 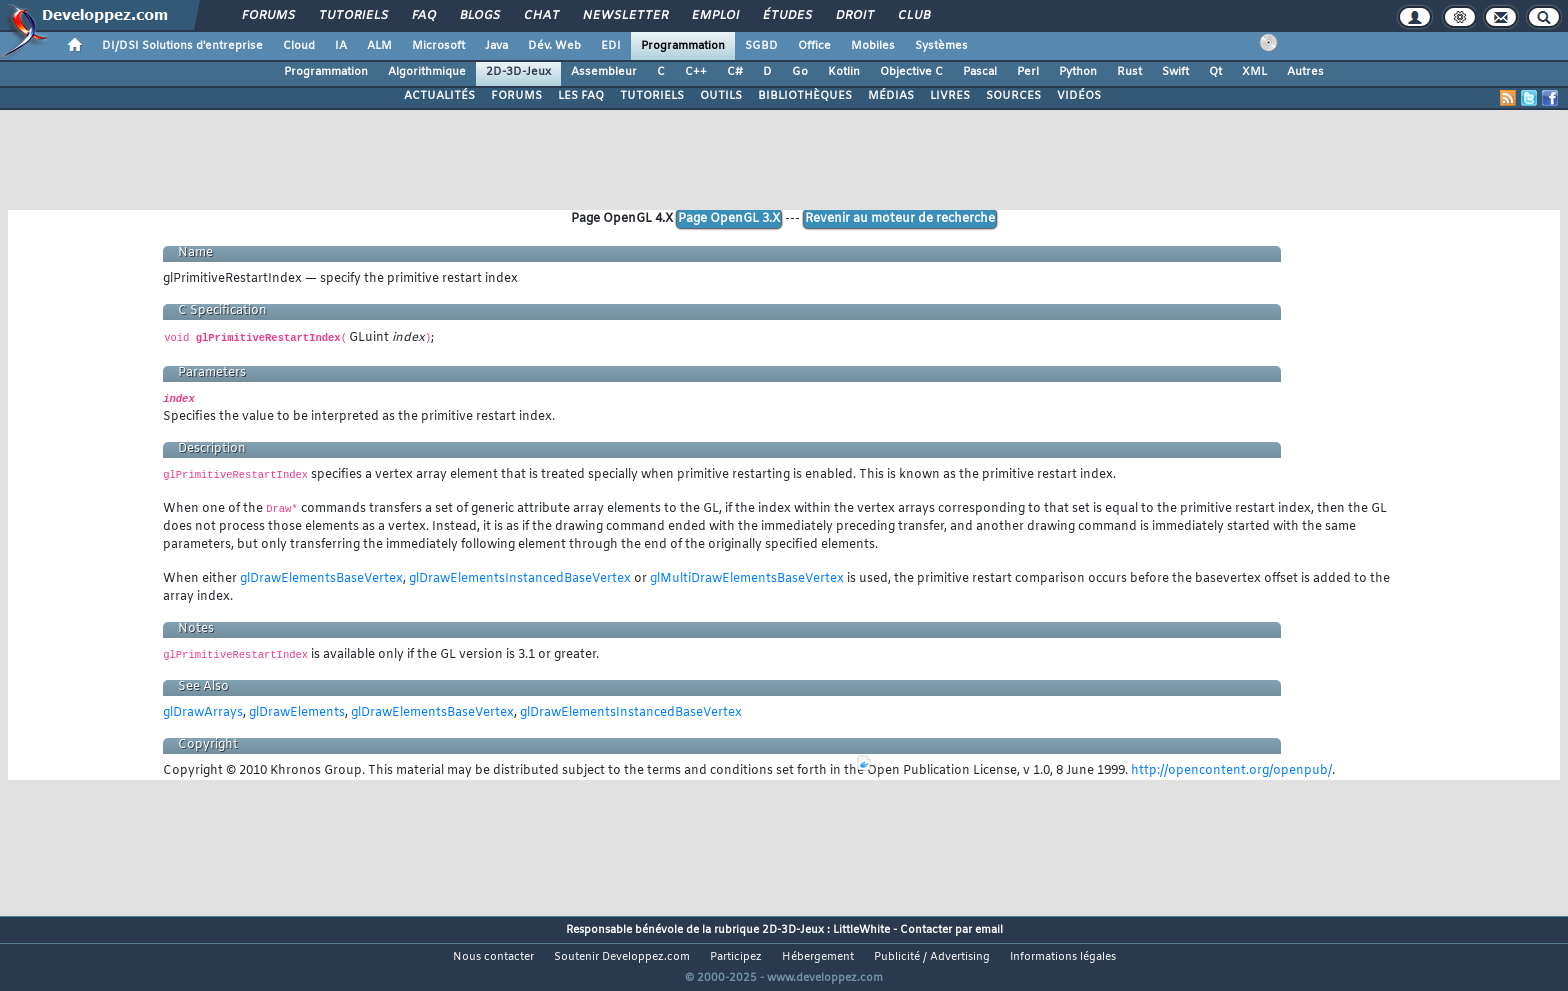 I want to click on dockerfile or docker configuration file, so click(x=864, y=763).